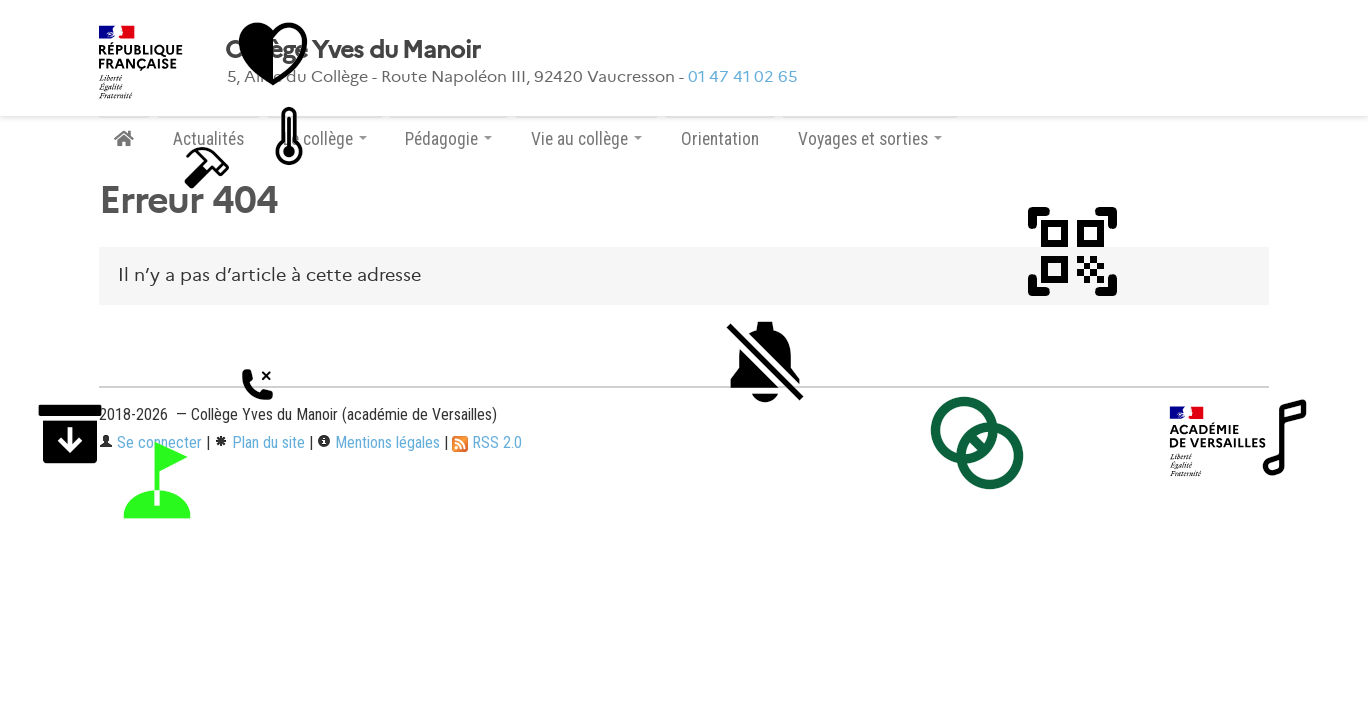 The image size is (1368, 720). What do you see at coordinates (765, 362) in the screenshot?
I see `mute notifications` at bounding box center [765, 362].